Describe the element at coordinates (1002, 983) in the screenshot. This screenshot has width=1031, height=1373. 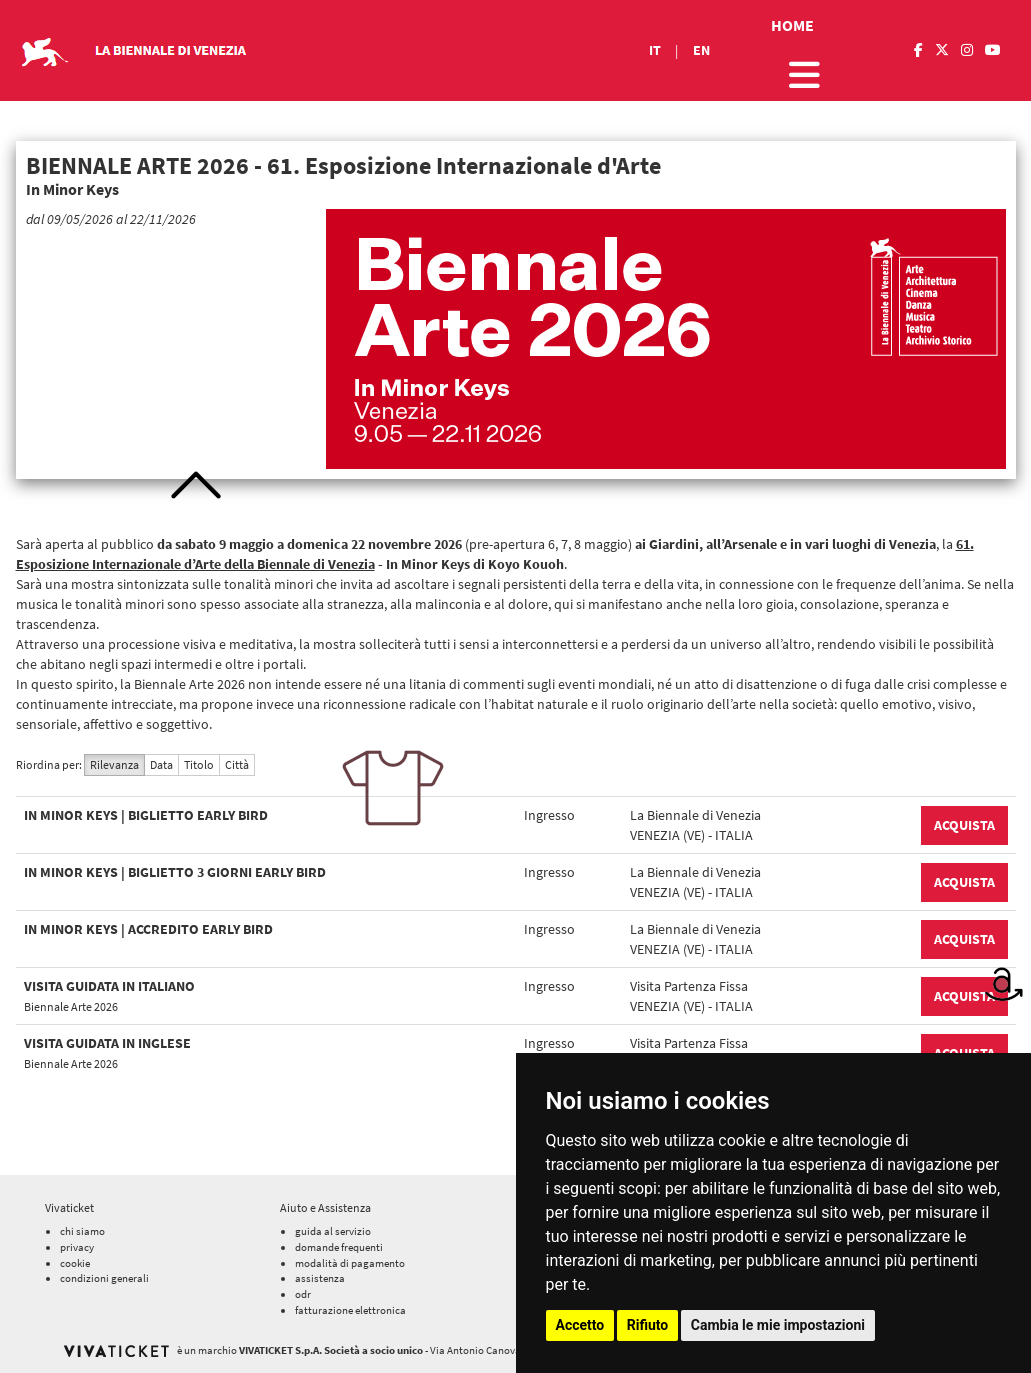
I see `open the Amazon app or website` at that location.